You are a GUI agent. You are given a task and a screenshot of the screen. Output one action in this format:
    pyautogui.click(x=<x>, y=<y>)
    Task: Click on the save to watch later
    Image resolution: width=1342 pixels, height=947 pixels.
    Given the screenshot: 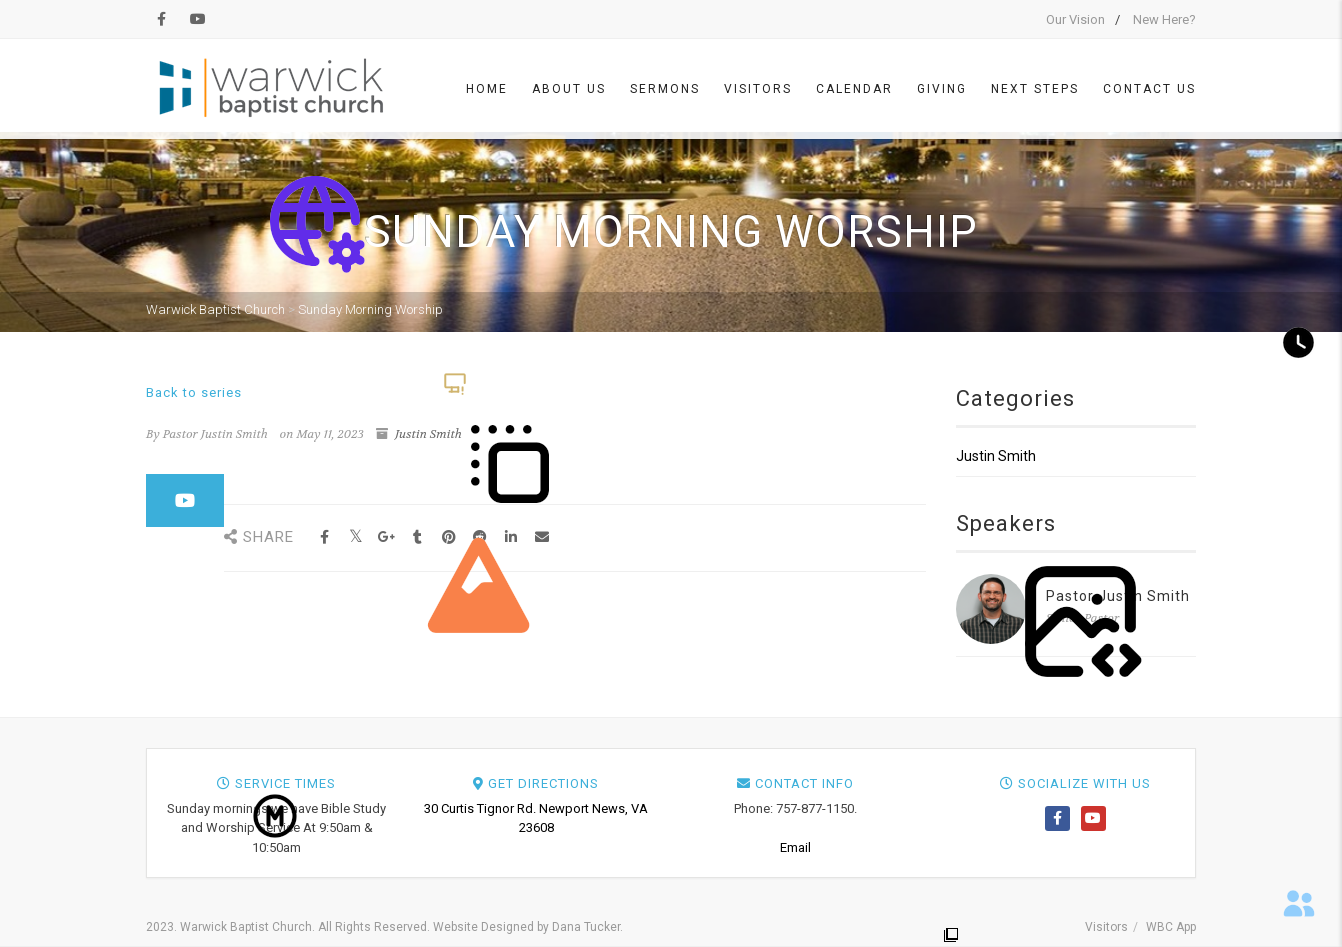 What is the action you would take?
    pyautogui.click(x=1298, y=342)
    